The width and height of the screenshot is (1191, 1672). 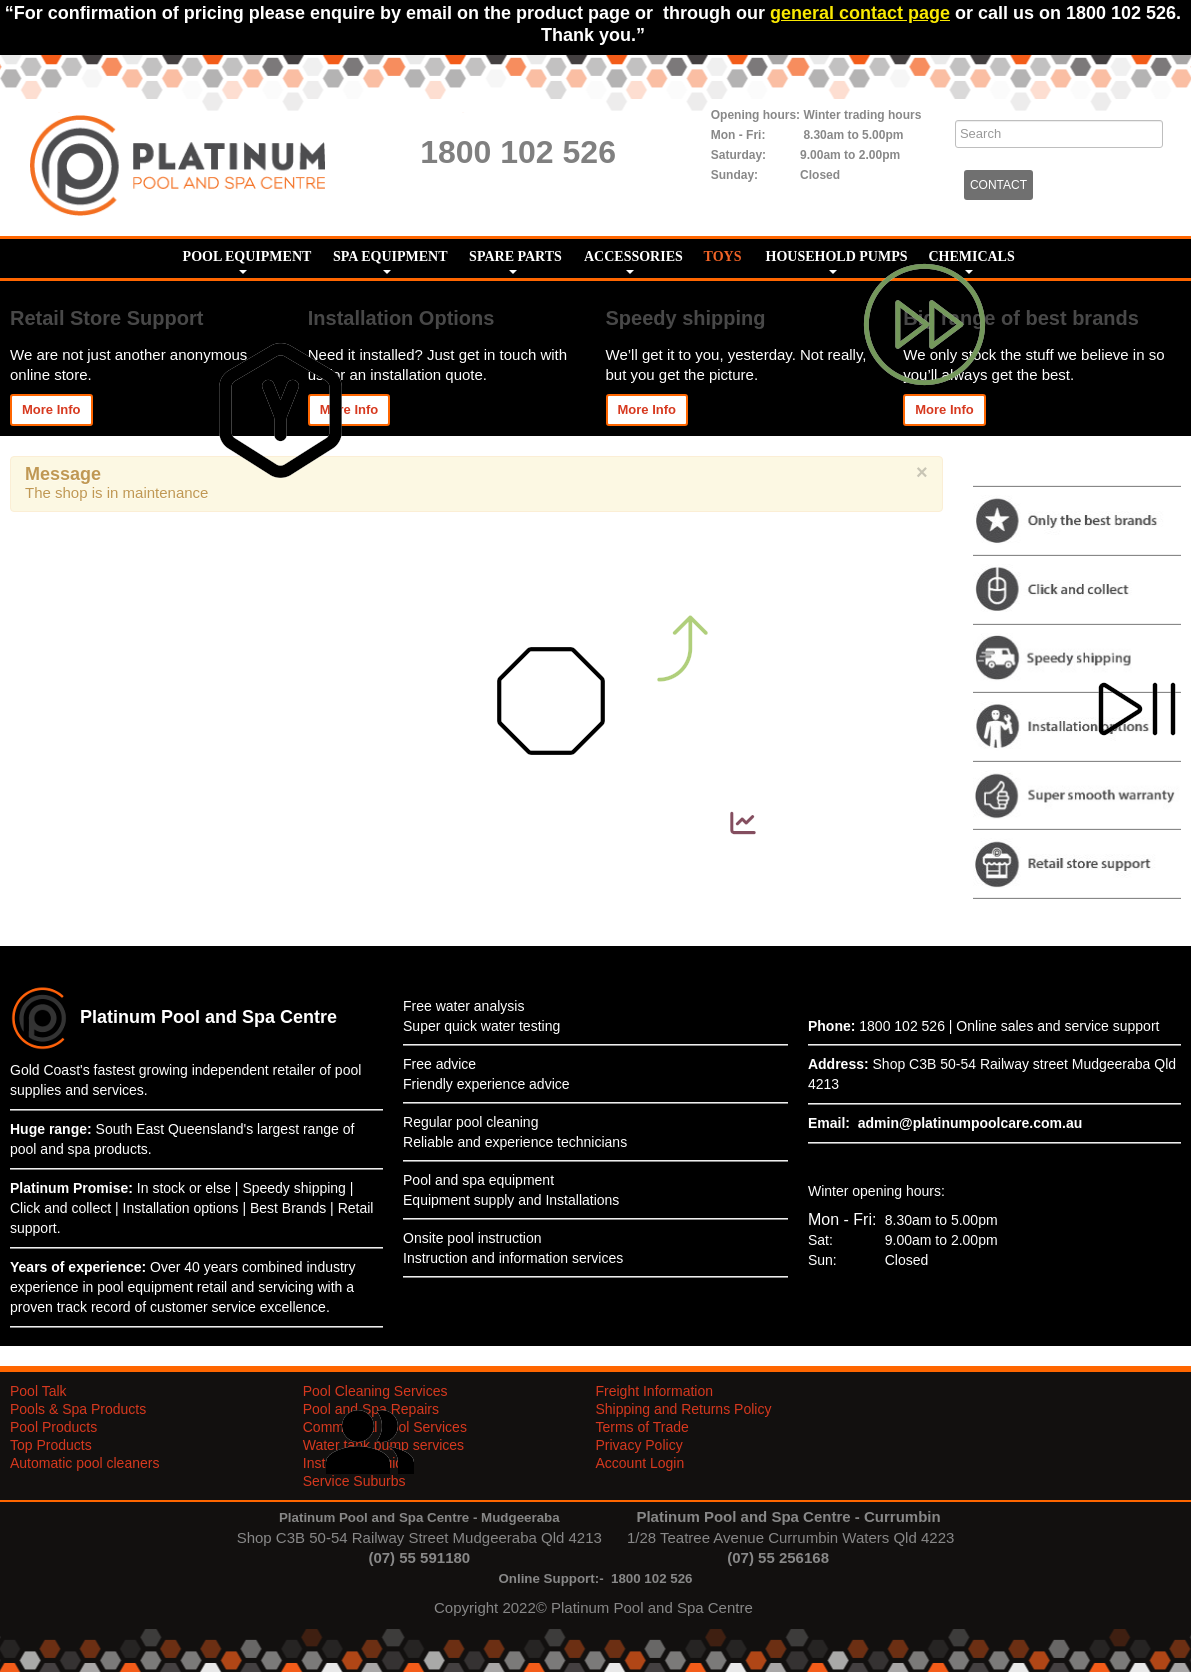 What do you see at coordinates (280, 410) in the screenshot?
I see `indicates a category or section labeled "Y"` at bounding box center [280, 410].